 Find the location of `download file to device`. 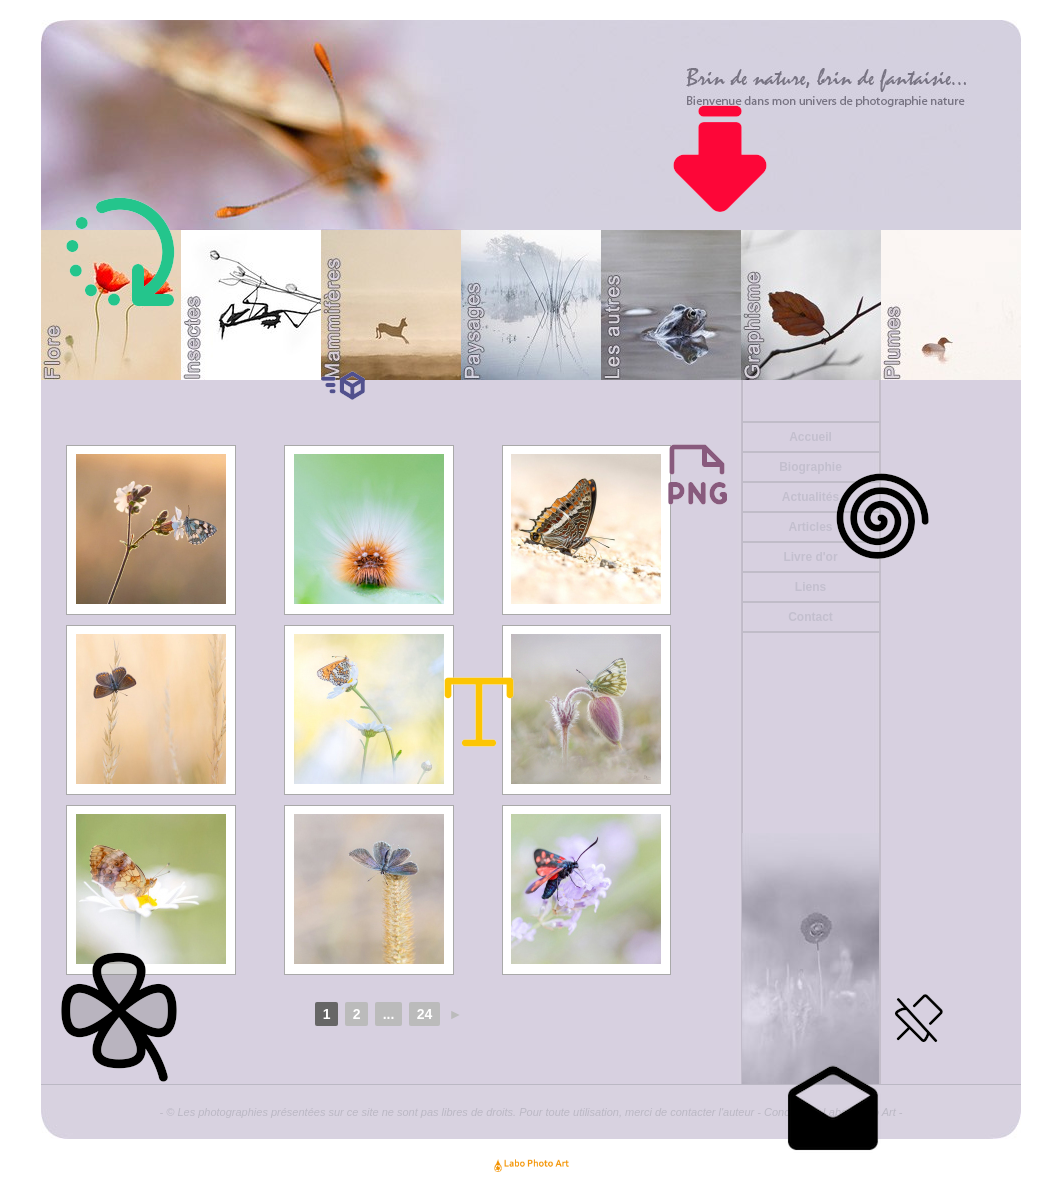

download file to device is located at coordinates (720, 160).